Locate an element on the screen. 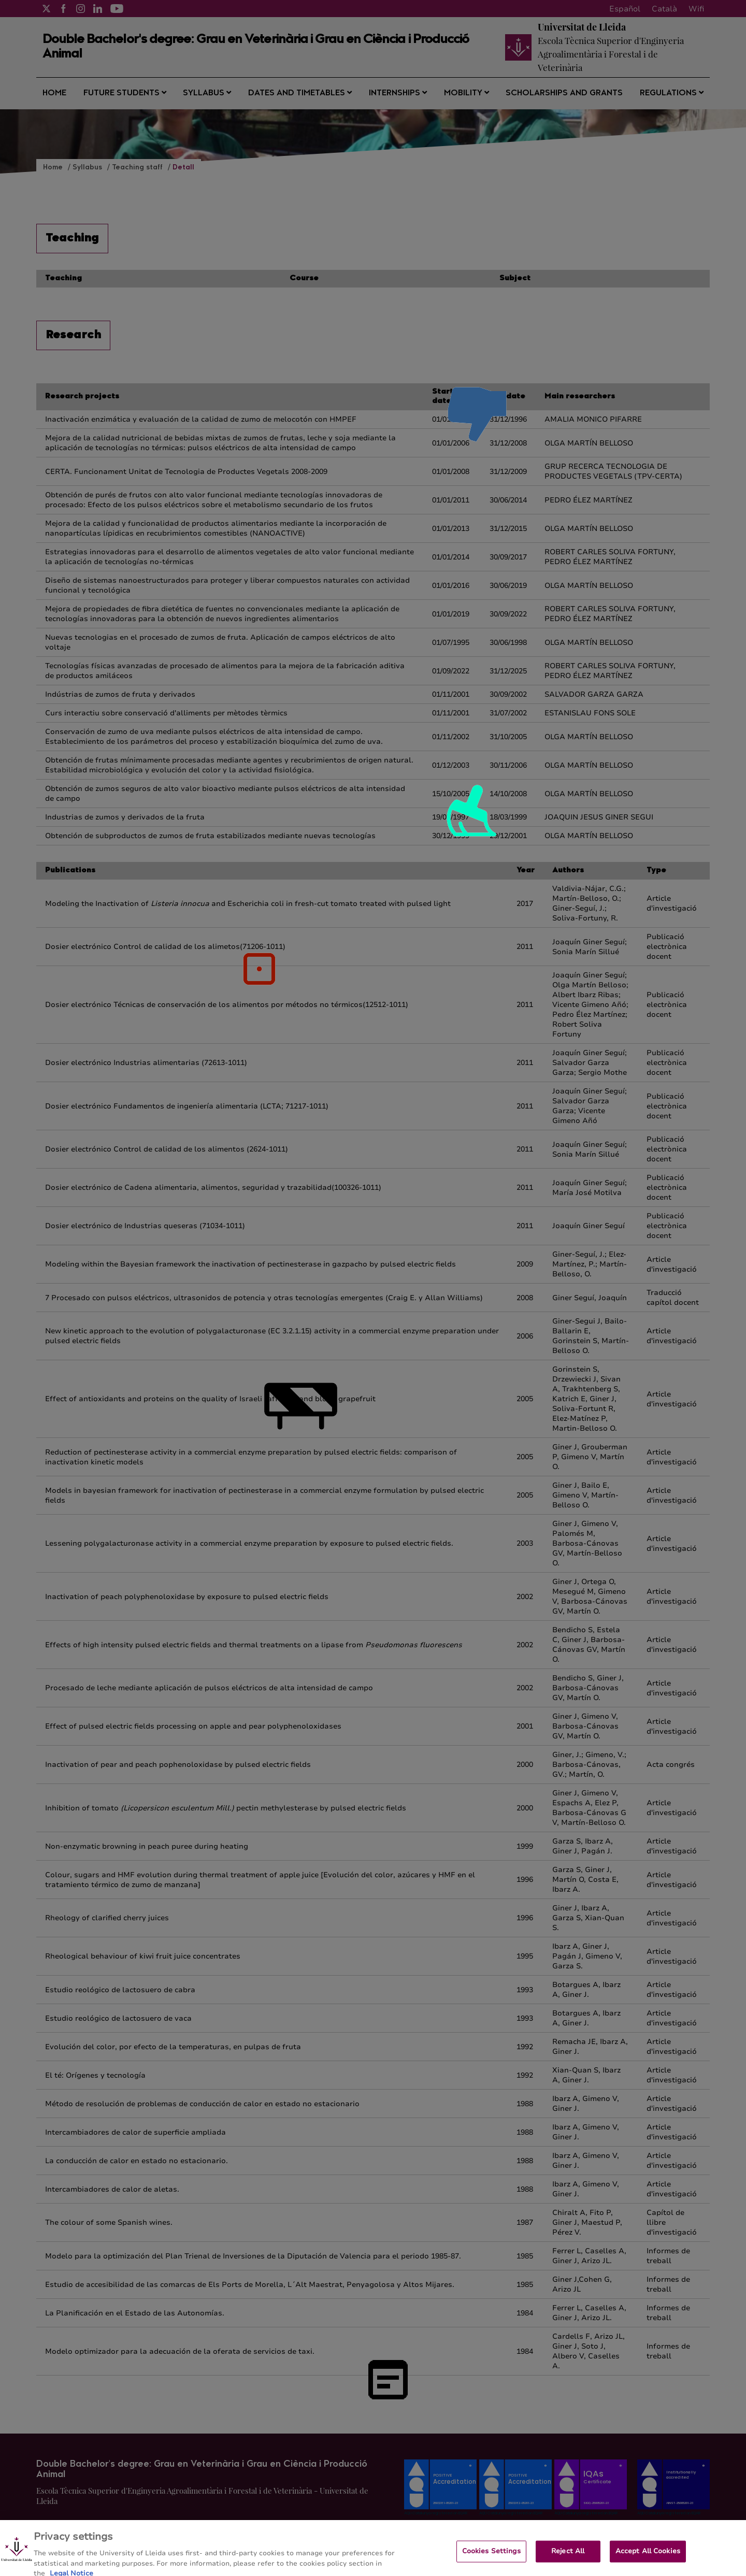 The width and height of the screenshot is (746, 2576). roll the dice or generate a random result is located at coordinates (259, 969).